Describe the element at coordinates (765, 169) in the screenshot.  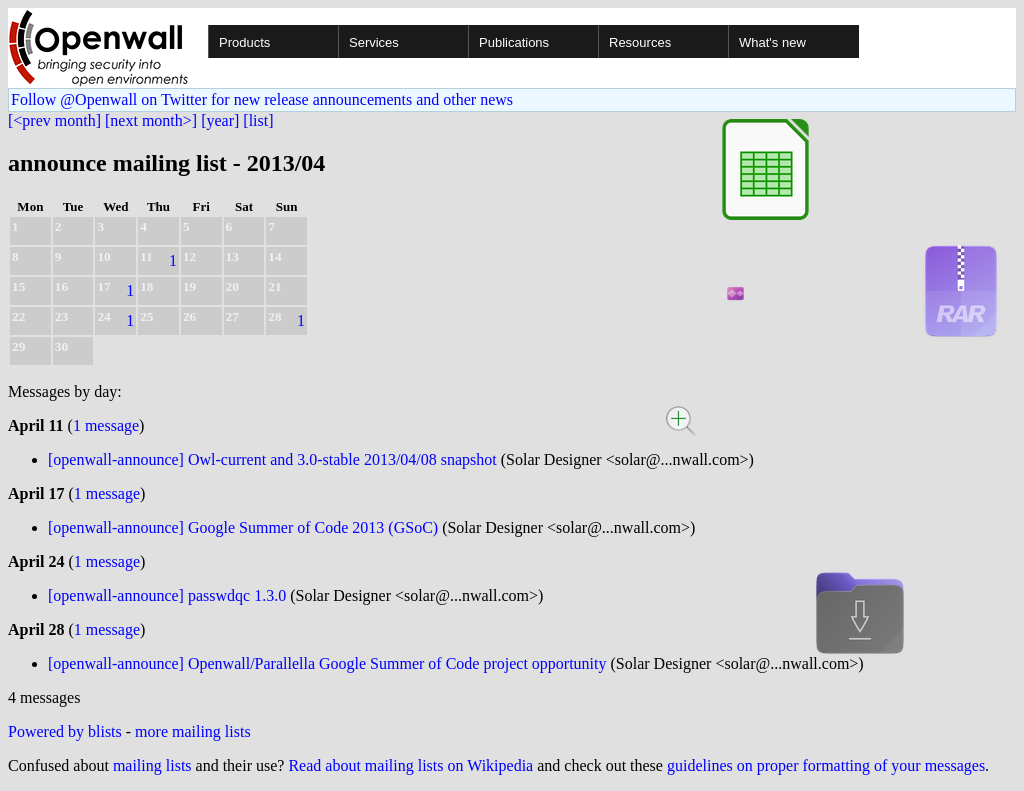
I see `open a LibreOffice Calc spreadsheet file` at that location.